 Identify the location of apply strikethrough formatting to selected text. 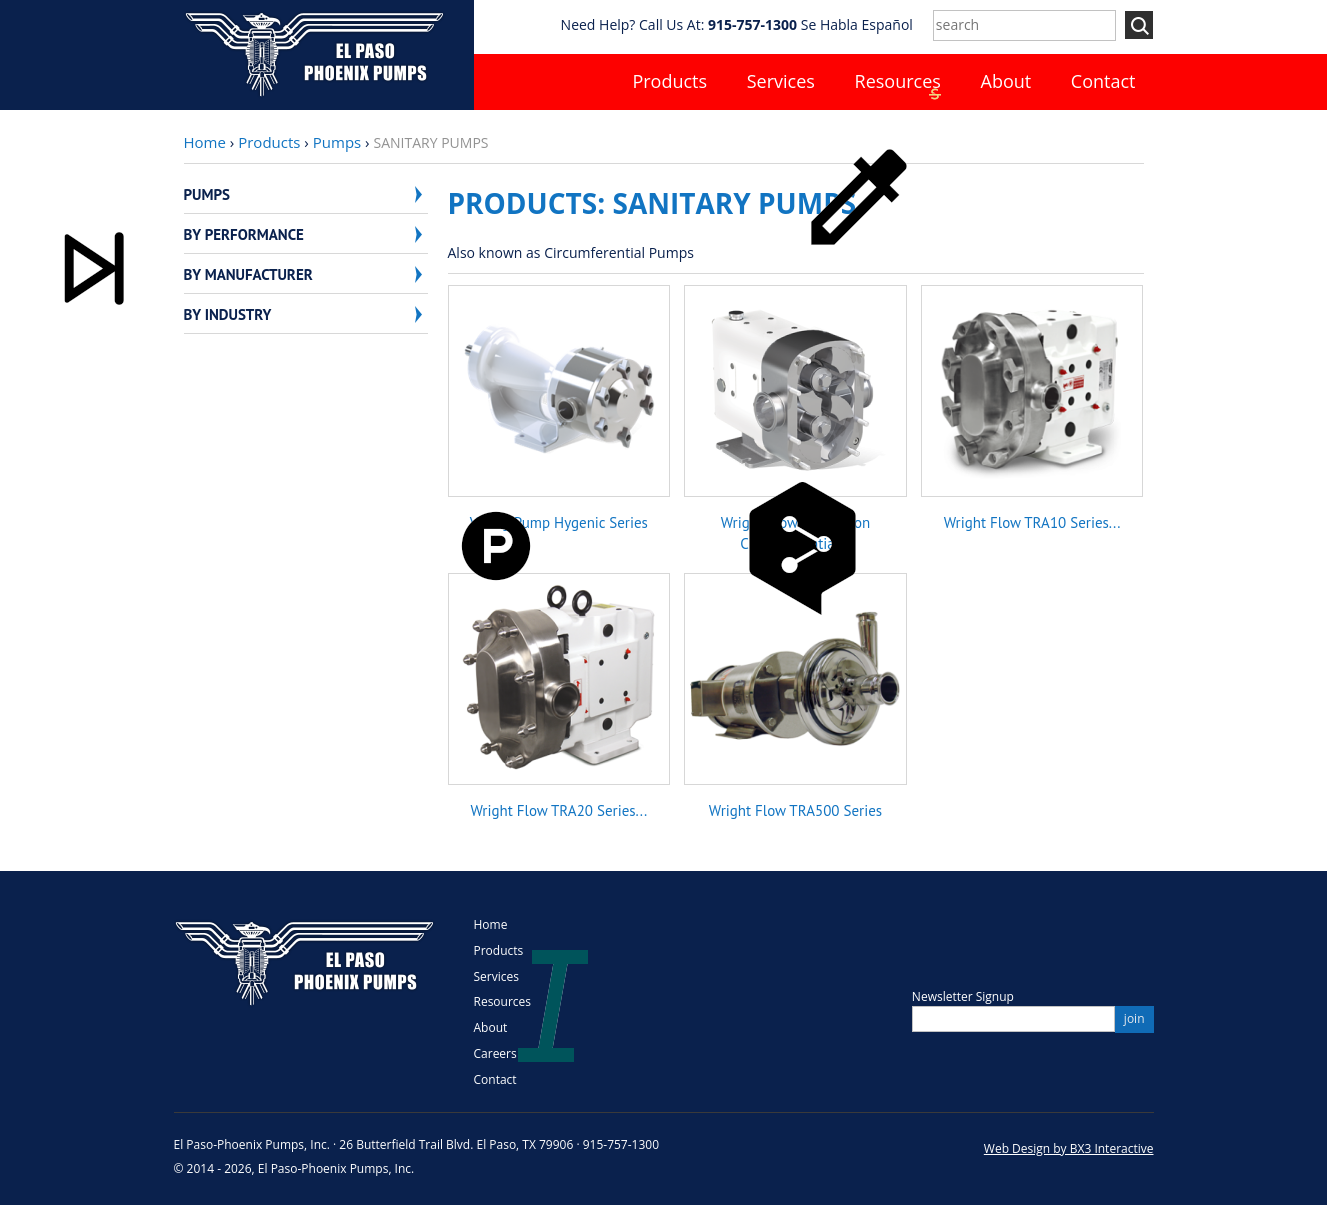
(935, 94).